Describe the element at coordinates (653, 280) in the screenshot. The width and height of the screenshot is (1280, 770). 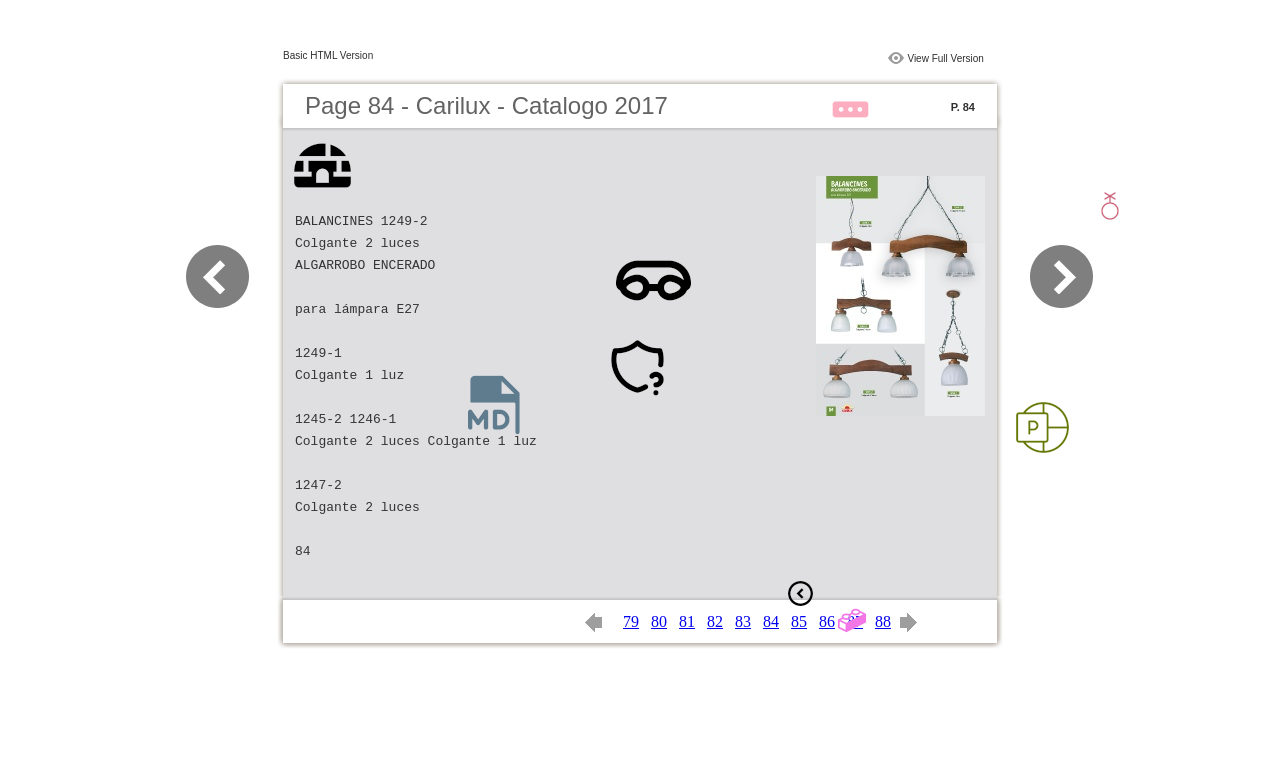
I see `access swimming or diving activity settings` at that location.